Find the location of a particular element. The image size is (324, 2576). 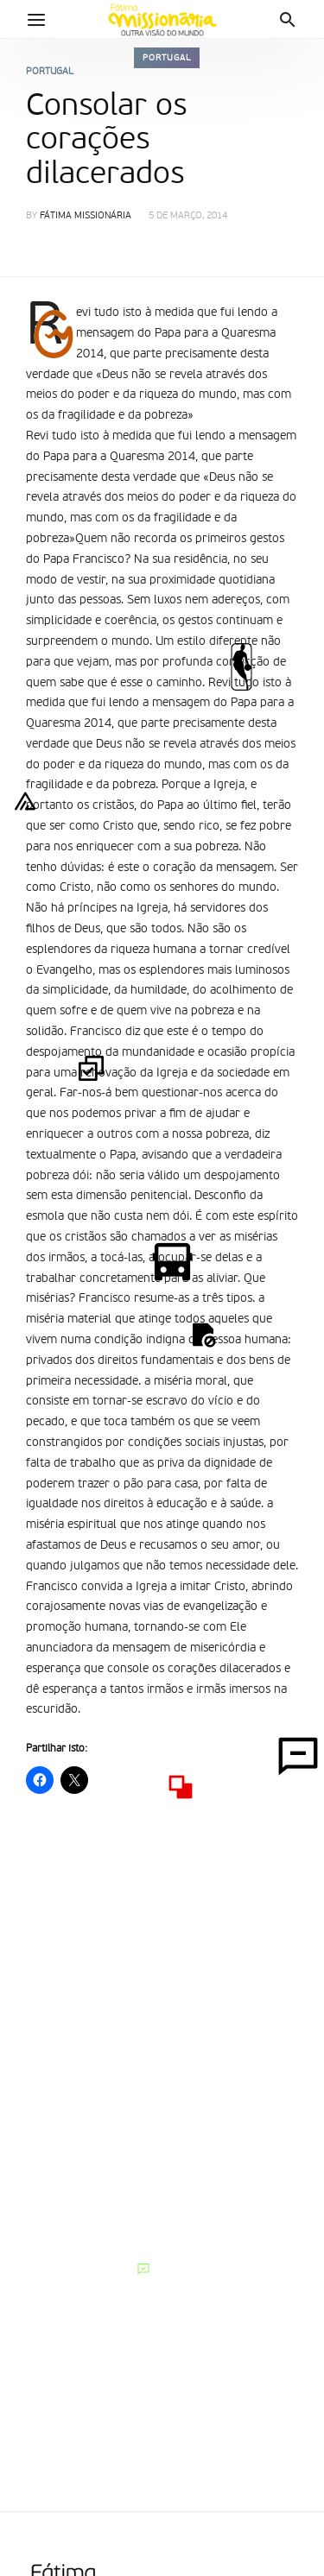

file access denied or restricted is located at coordinates (203, 1335).